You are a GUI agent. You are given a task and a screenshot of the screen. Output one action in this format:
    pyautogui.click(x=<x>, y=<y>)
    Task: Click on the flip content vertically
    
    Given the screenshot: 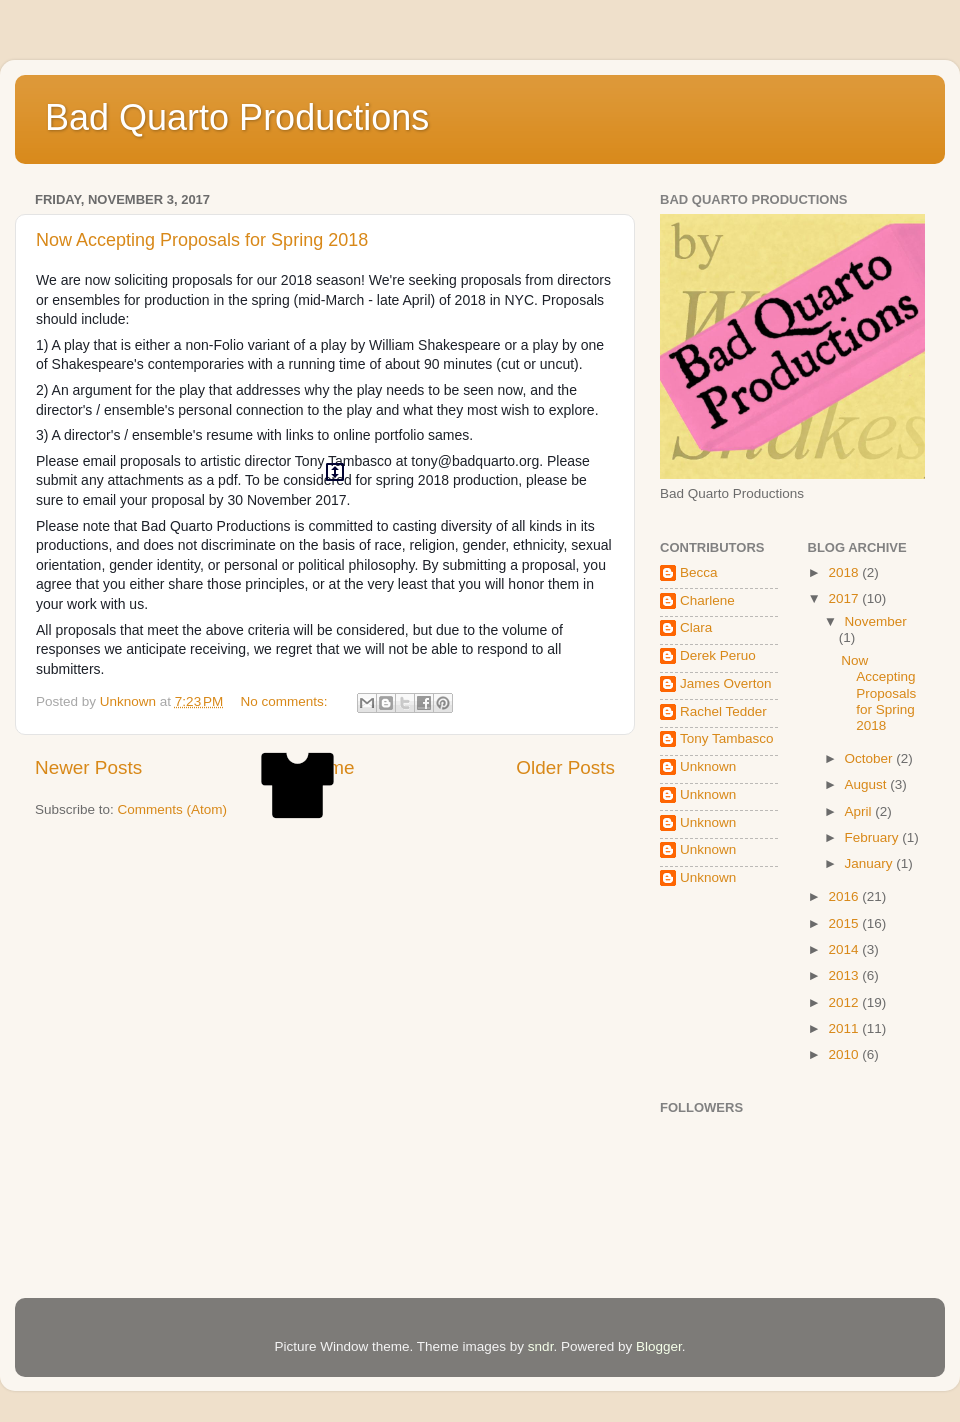 What is the action you would take?
    pyautogui.click(x=335, y=472)
    